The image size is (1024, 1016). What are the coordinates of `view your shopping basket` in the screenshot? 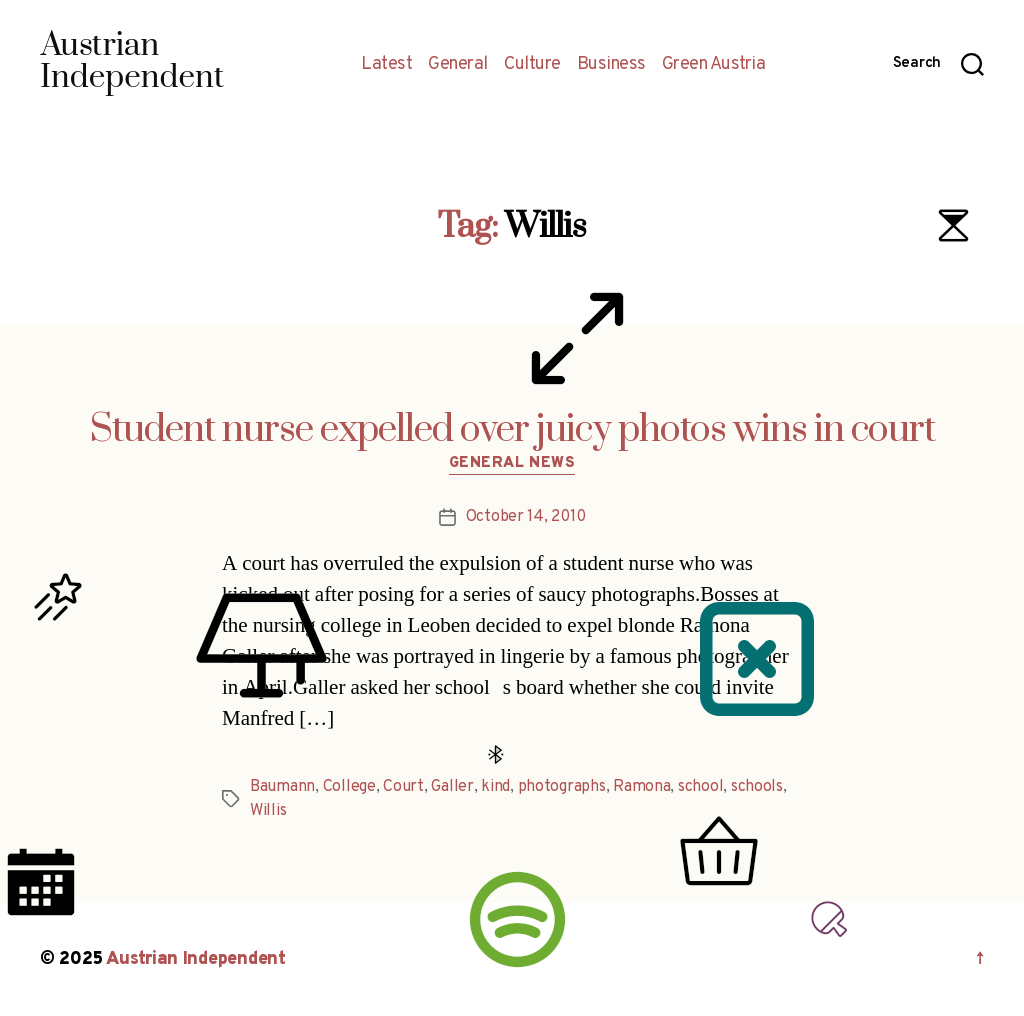 It's located at (719, 855).